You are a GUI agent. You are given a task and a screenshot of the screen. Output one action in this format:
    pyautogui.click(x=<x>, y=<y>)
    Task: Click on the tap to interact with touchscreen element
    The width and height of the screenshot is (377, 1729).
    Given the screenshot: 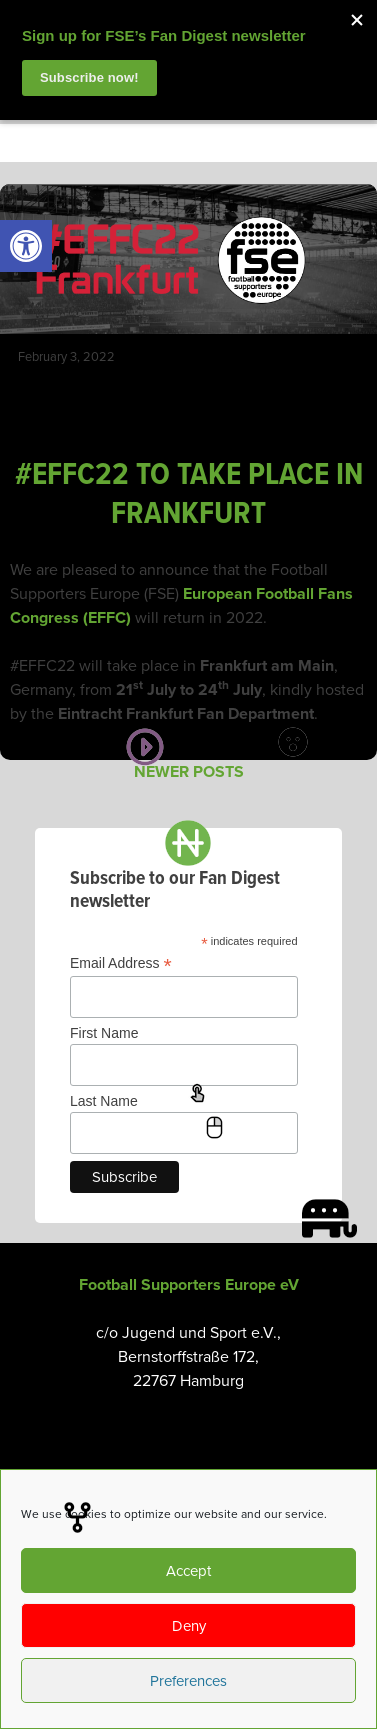 What is the action you would take?
    pyautogui.click(x=197, y=1093)
    